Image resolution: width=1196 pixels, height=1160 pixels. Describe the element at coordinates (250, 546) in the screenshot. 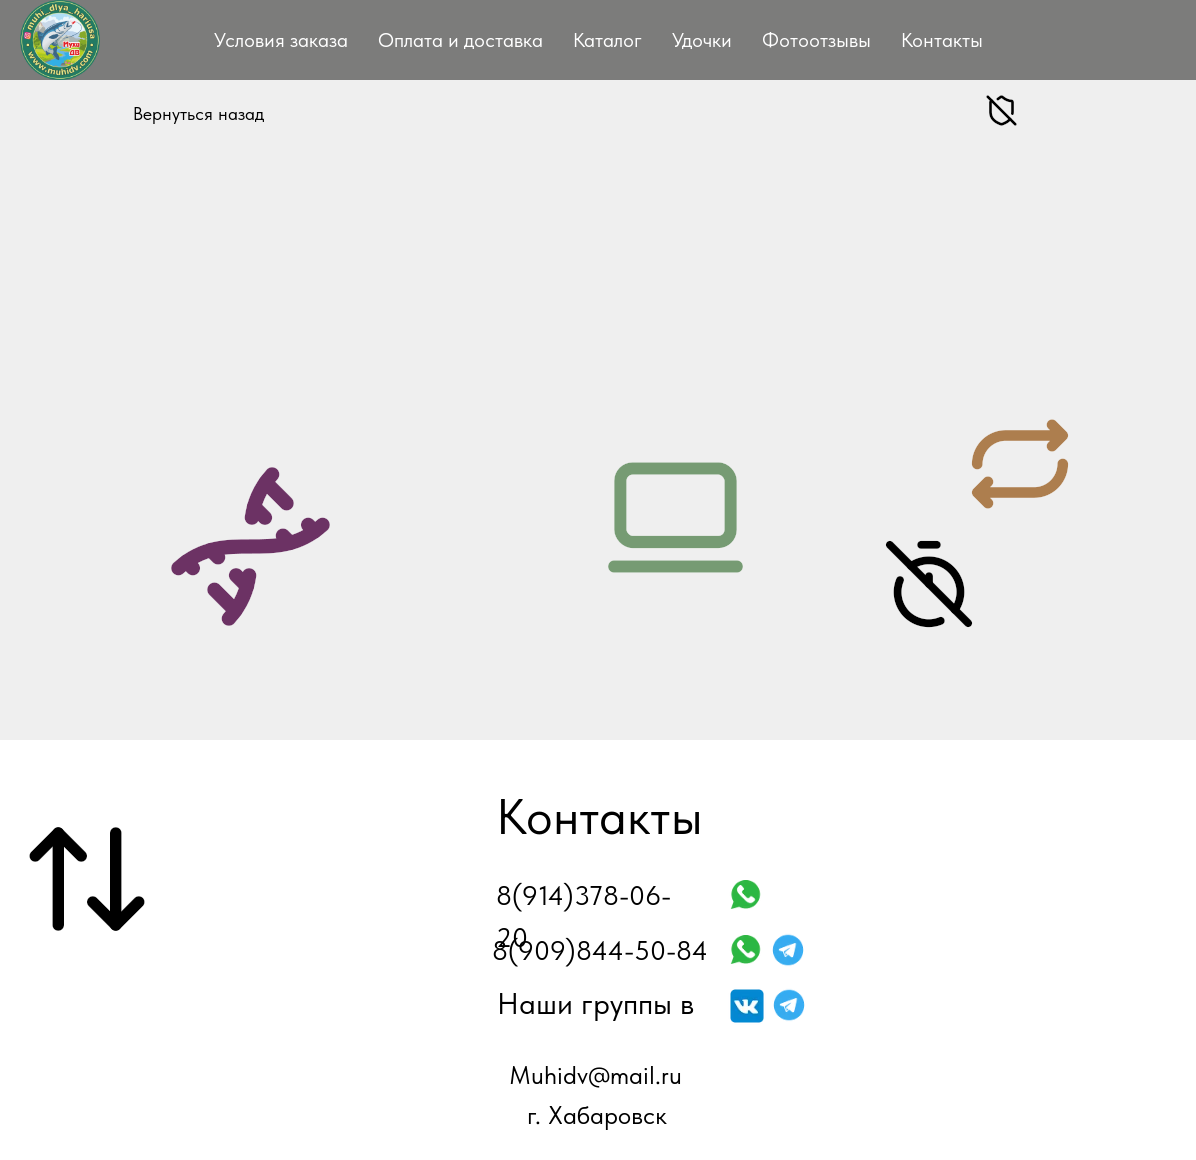

I see `access genetic or DNA-related information` at that location.